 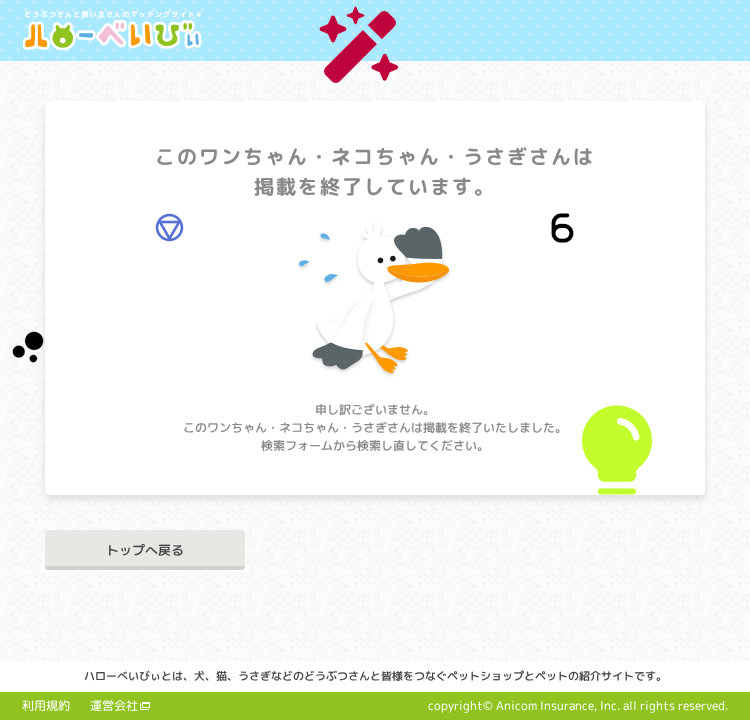 I want to click on geometric shape or design element, so click(x=169, y=227).